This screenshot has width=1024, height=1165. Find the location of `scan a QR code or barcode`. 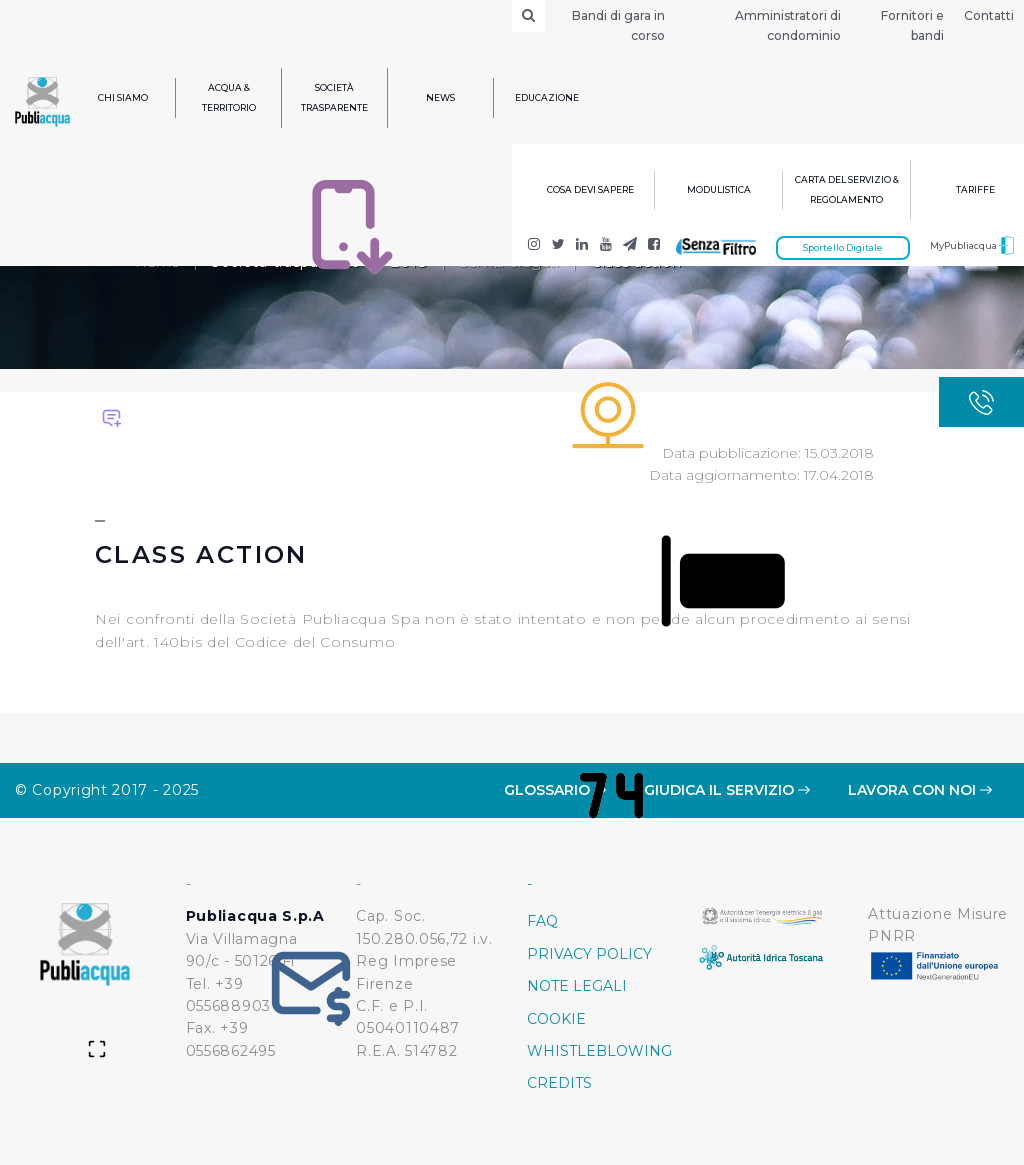

scan a QR code or barcode is located at coordinates (97, 1049).